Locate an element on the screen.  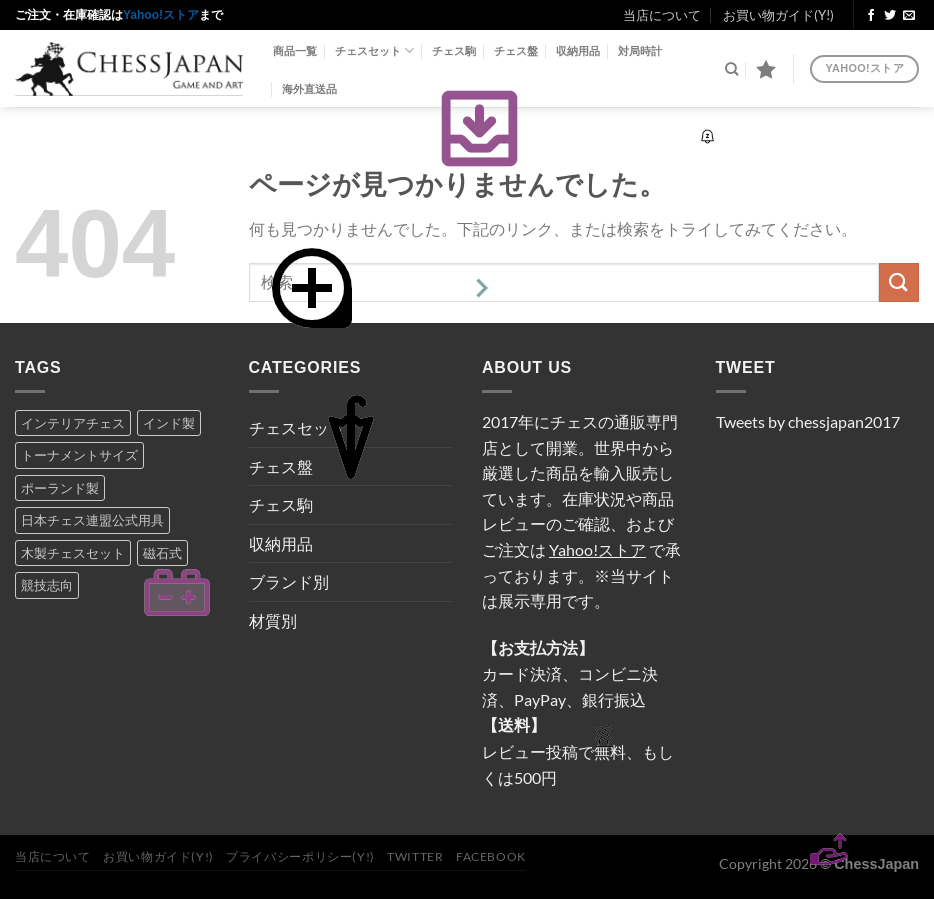
mute notifications or enable sleep mode is located at coordinates (707, 136).